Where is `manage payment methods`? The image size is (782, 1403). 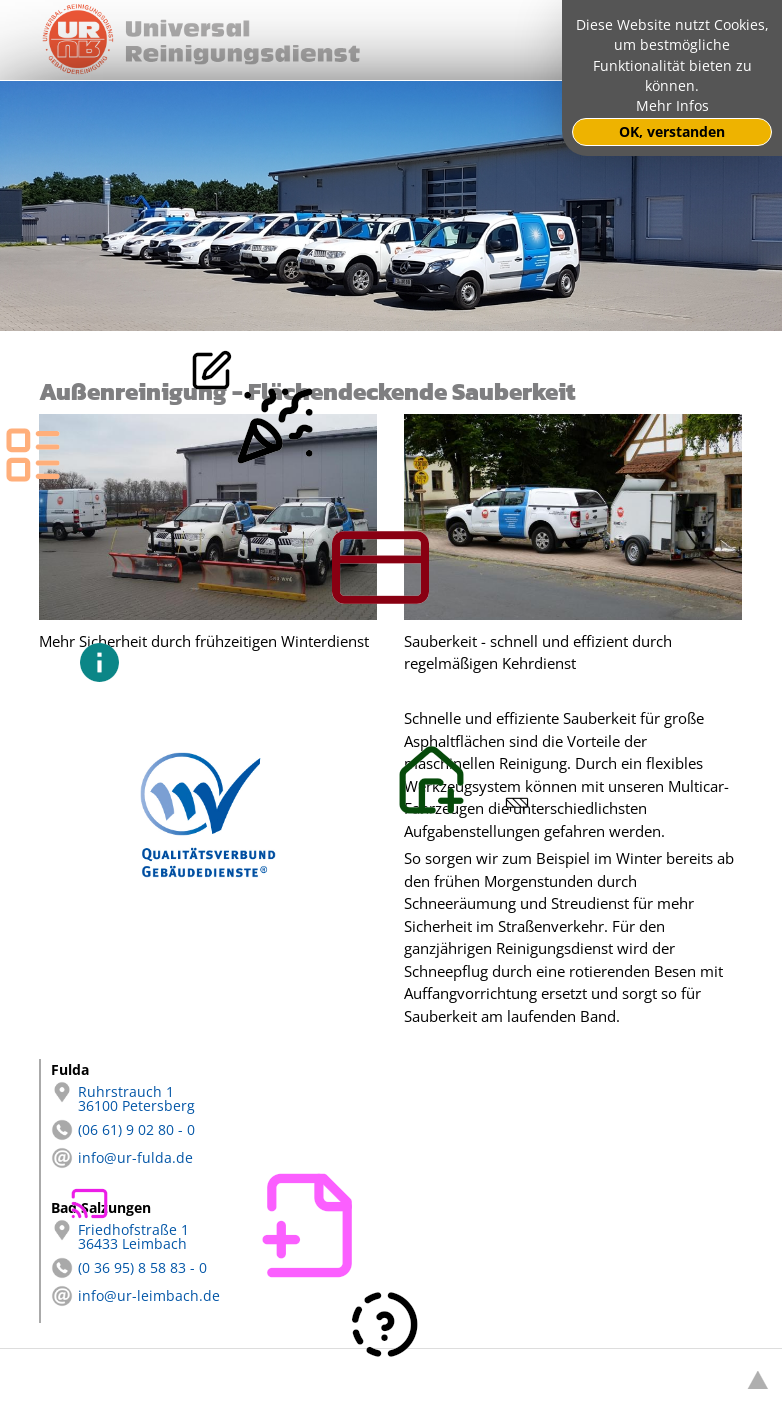
manage payment methods is located at coordinates (380, 567).